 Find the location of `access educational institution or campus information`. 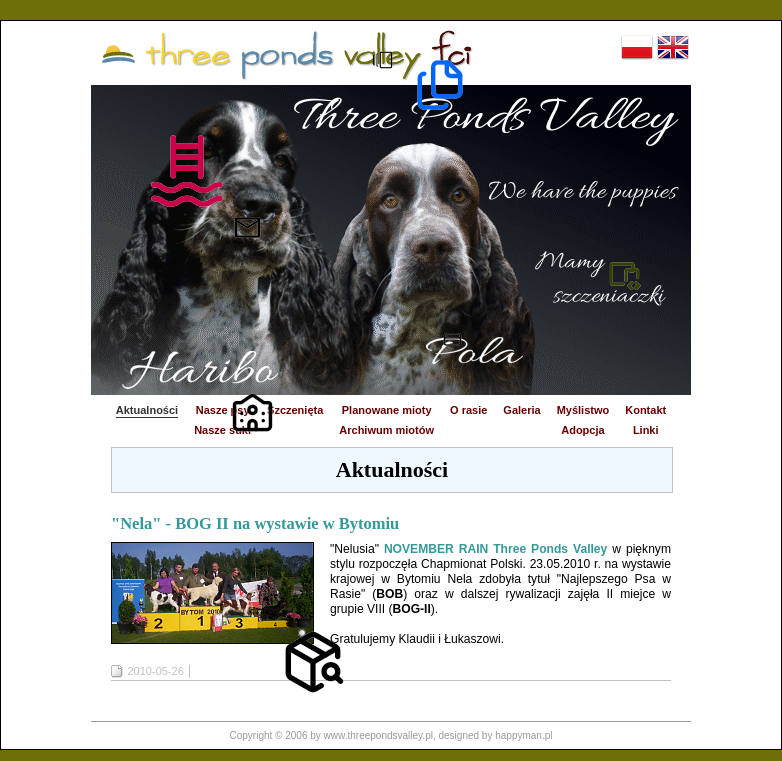

access educational institution or campus information is located at coordinates (252, 413).